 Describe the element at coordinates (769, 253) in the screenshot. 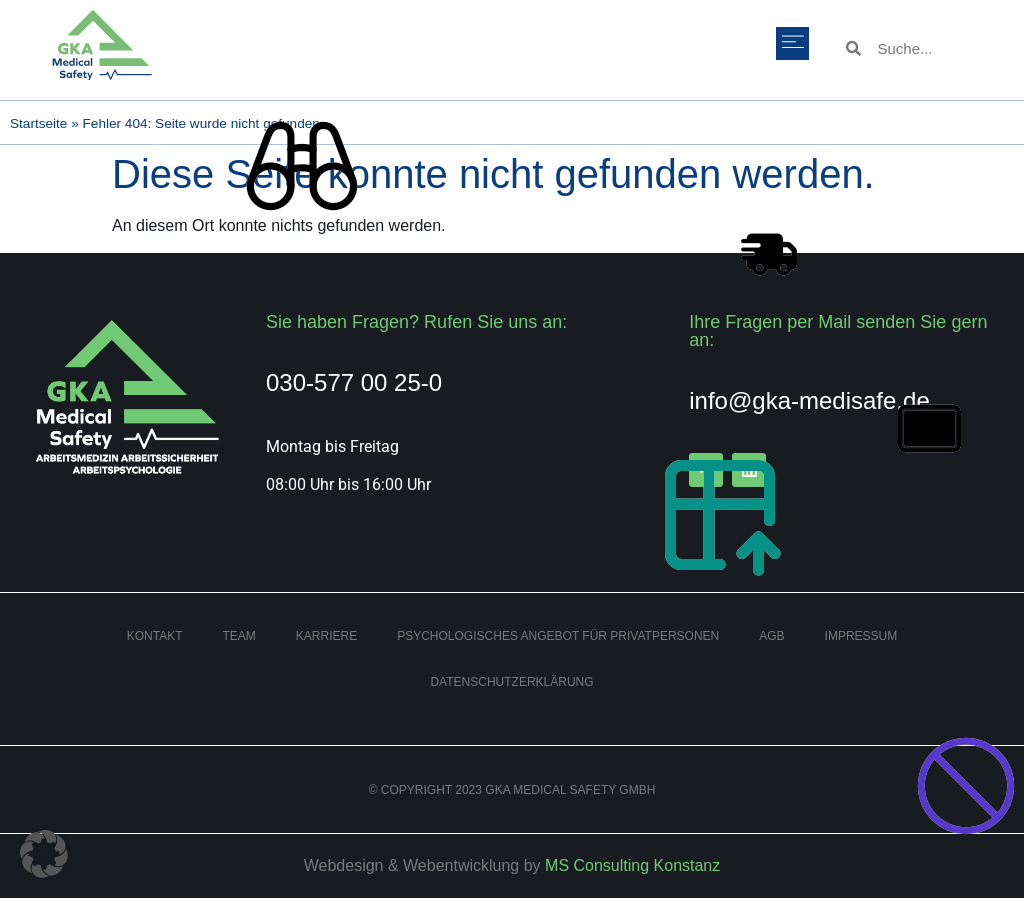

I see `indicates express or expedited shipping` at that location.